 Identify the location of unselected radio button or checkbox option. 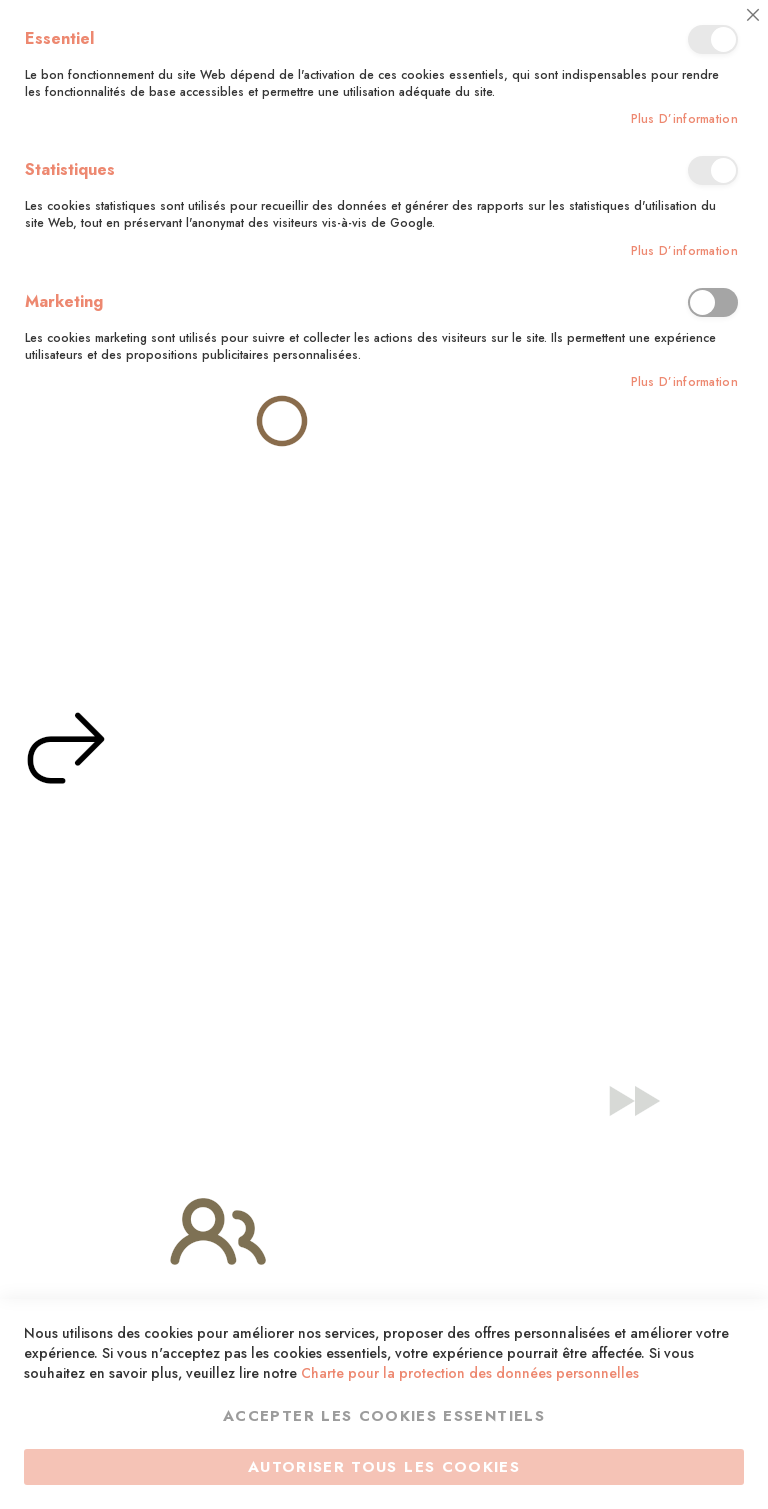
(282, 421).